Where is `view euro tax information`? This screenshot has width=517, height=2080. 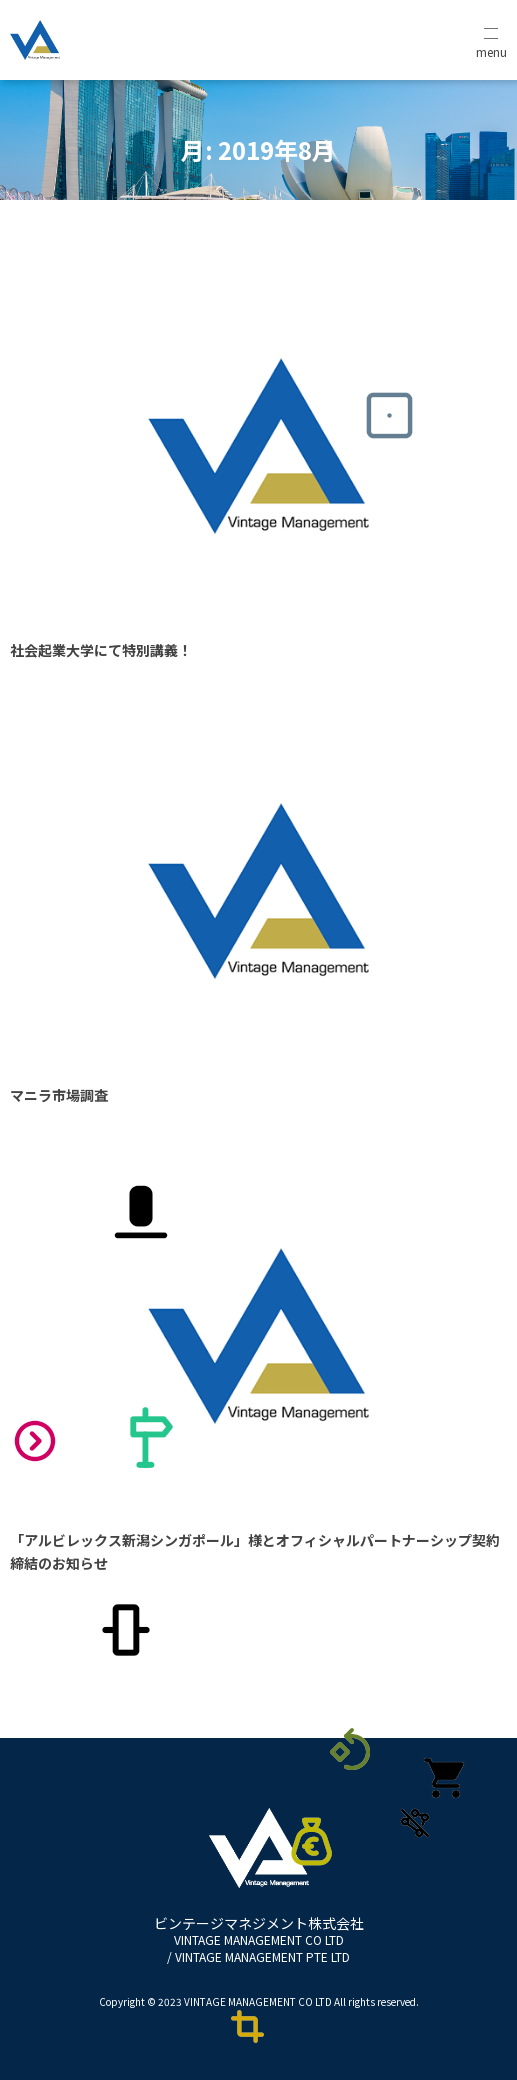
view euro tax information is located at coordinates (311, 1841).